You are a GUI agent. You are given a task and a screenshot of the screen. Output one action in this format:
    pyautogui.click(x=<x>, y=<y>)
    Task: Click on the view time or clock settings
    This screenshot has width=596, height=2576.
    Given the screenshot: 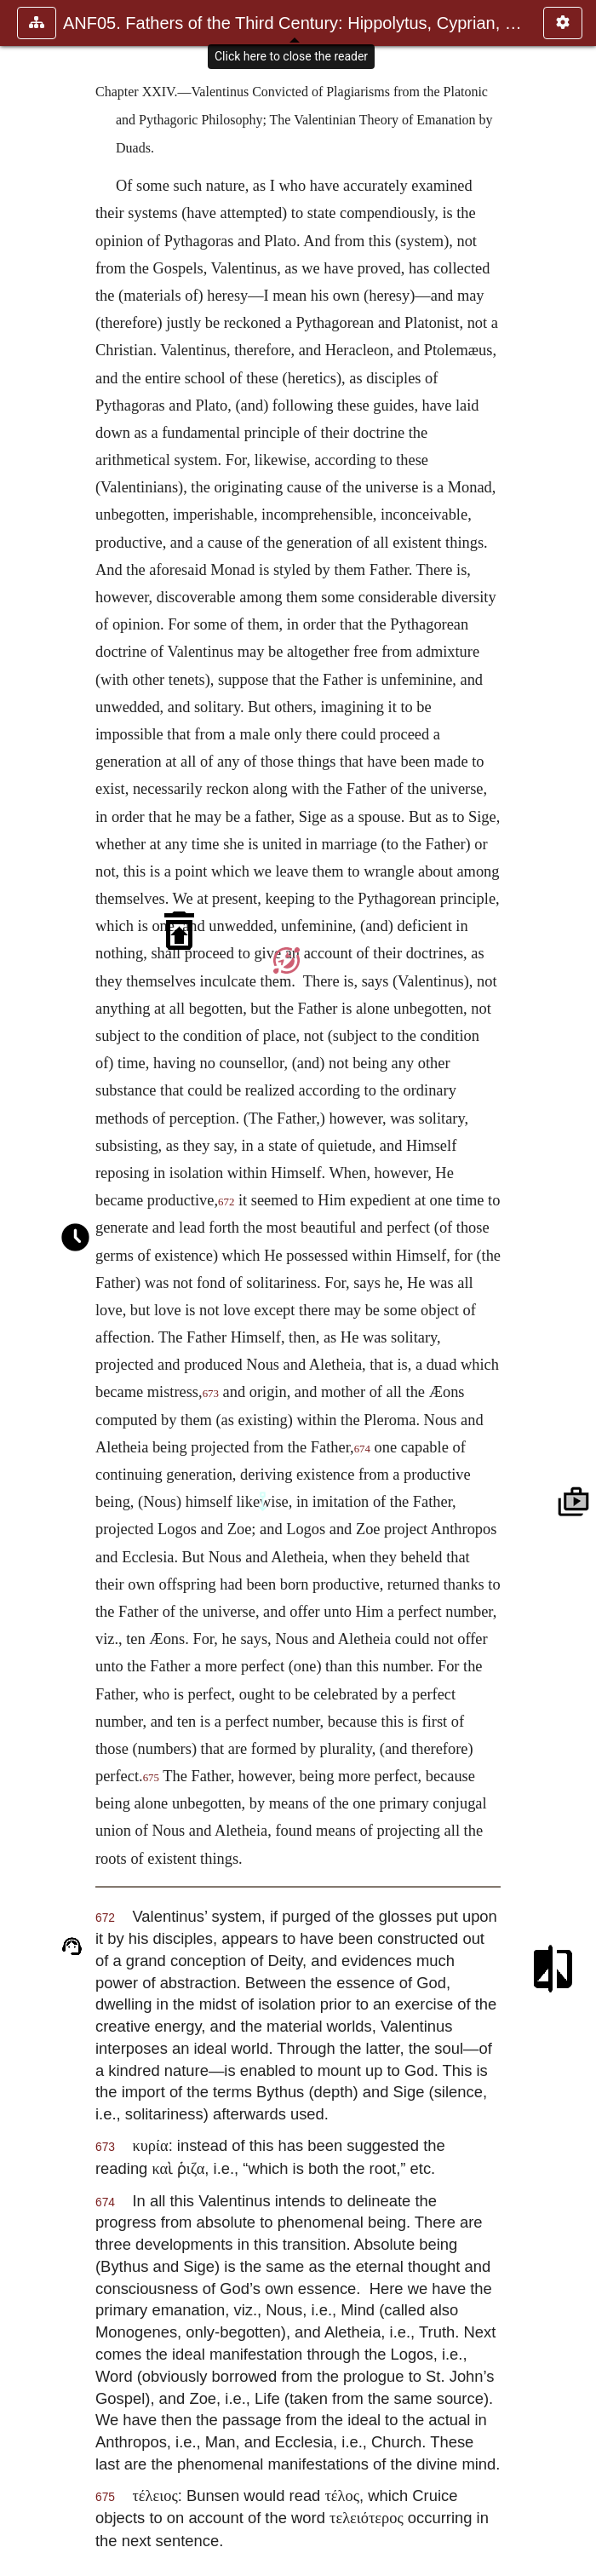 What is the action you would take?
    pyautogui.click(x=75, y=1237)
    